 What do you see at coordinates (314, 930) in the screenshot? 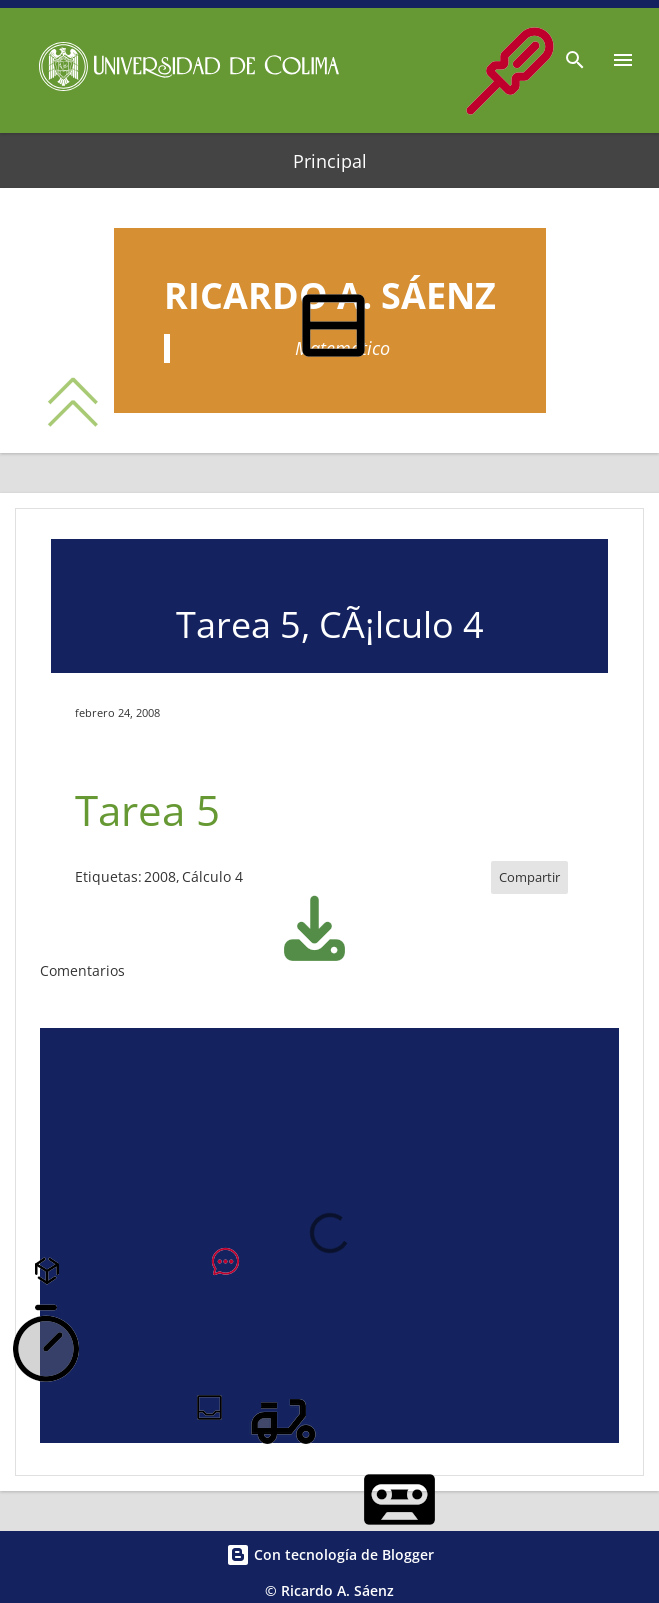
I see `download a file to your device` at bounding box center [314, 930].